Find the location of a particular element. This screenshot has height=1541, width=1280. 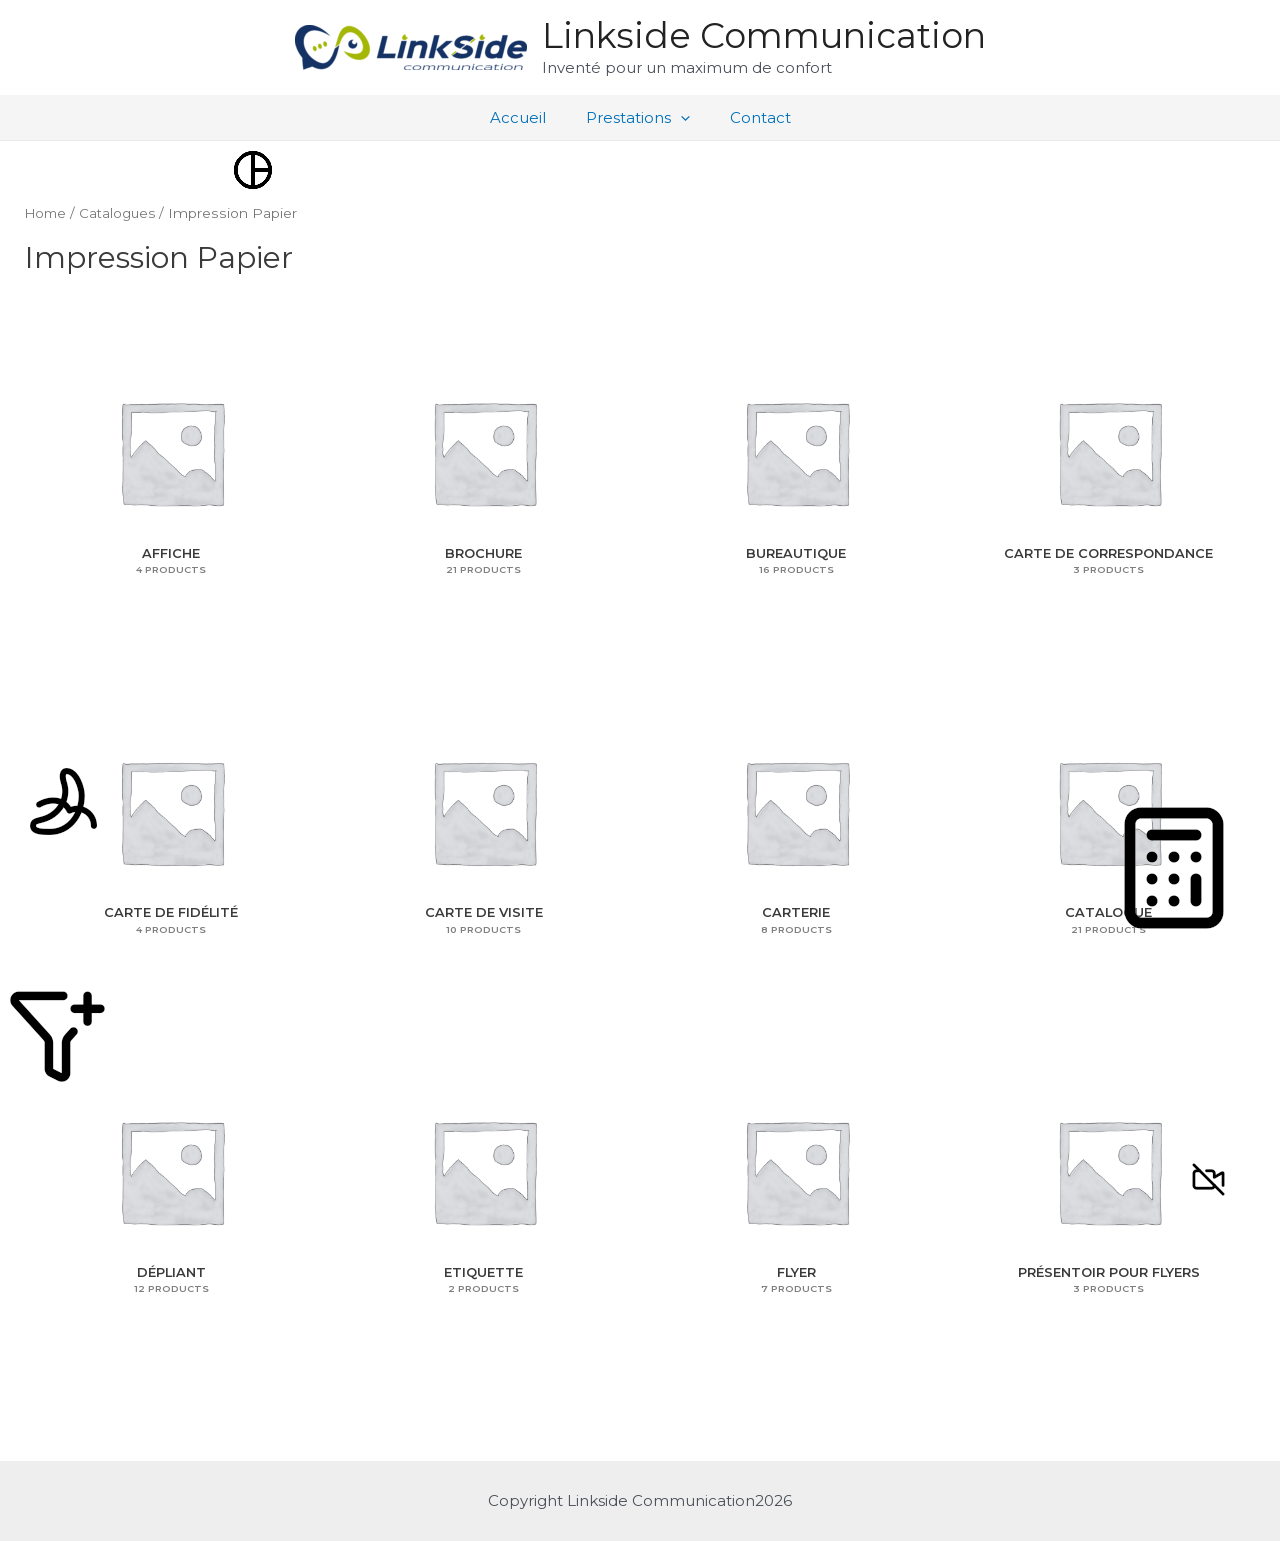

open the calculator app is located at coordinates (1174, 868).